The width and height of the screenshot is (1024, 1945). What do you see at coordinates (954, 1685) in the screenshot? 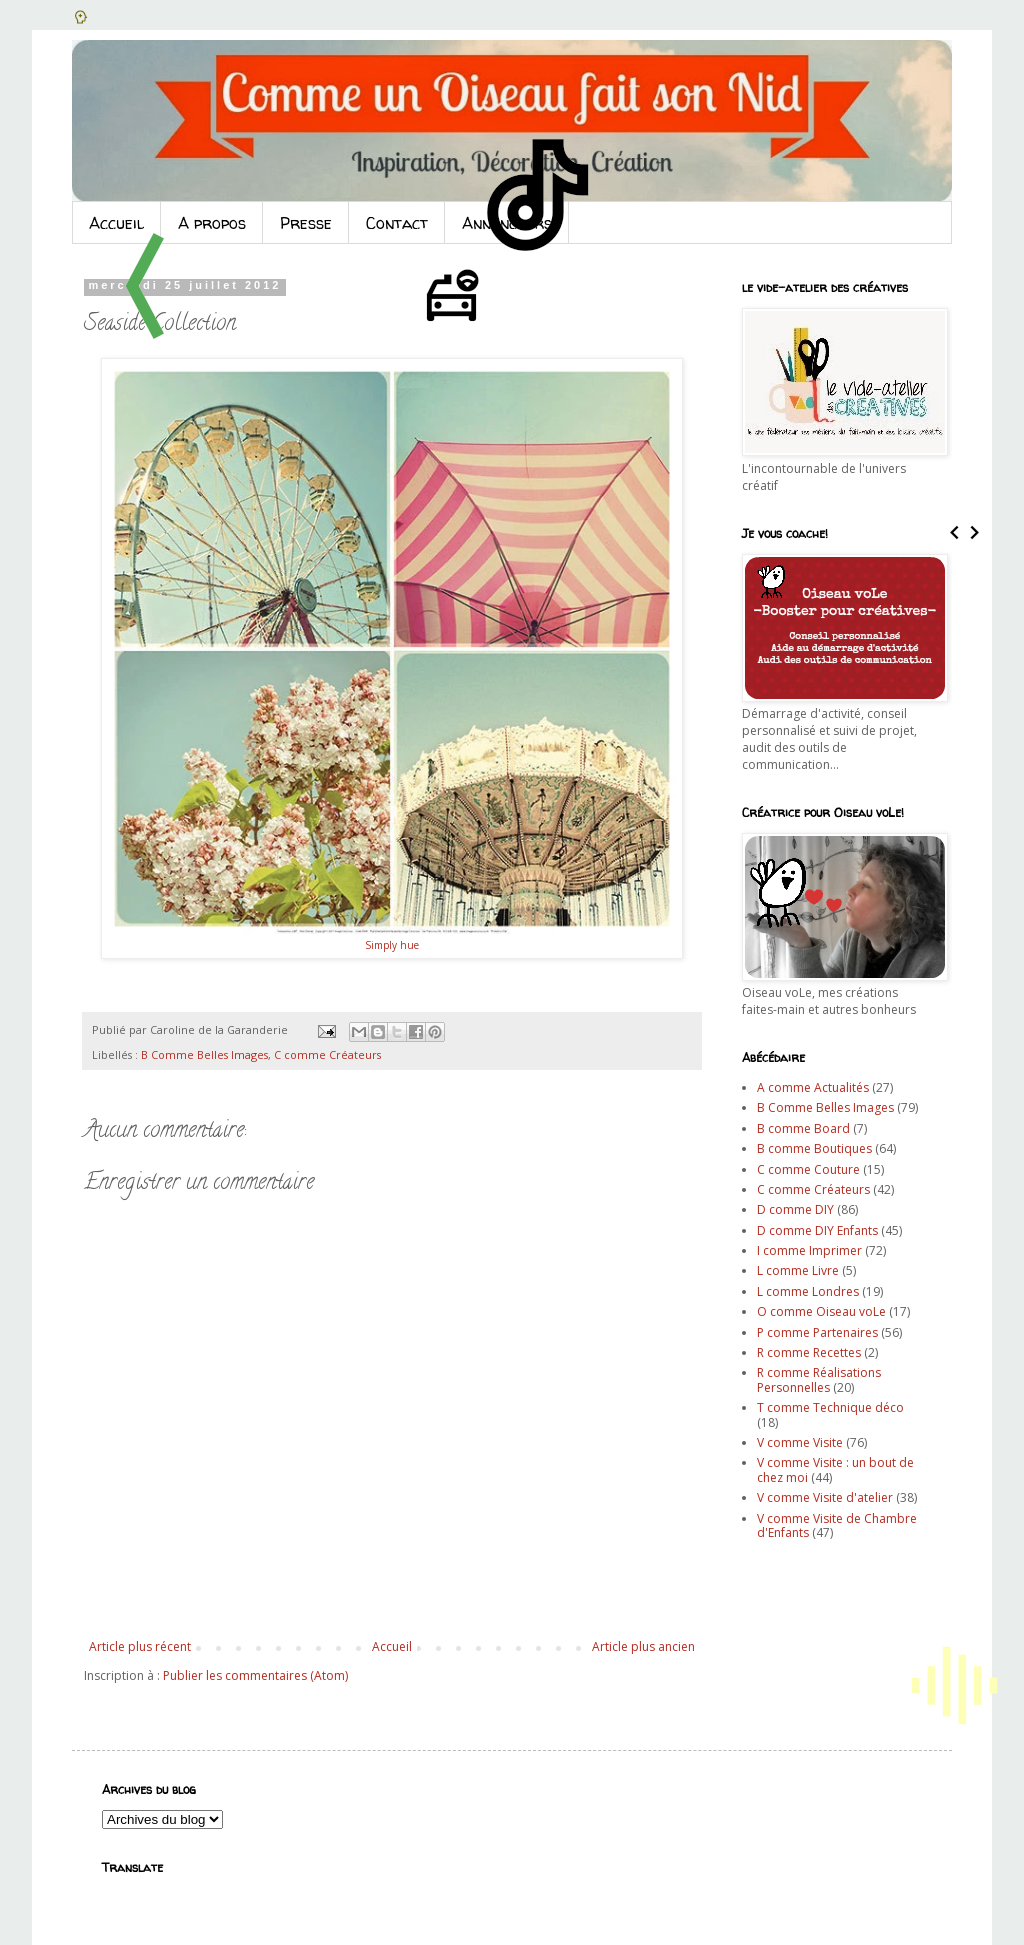
I see `voice recognition or audio input active` at bounding box center [954, 1685].